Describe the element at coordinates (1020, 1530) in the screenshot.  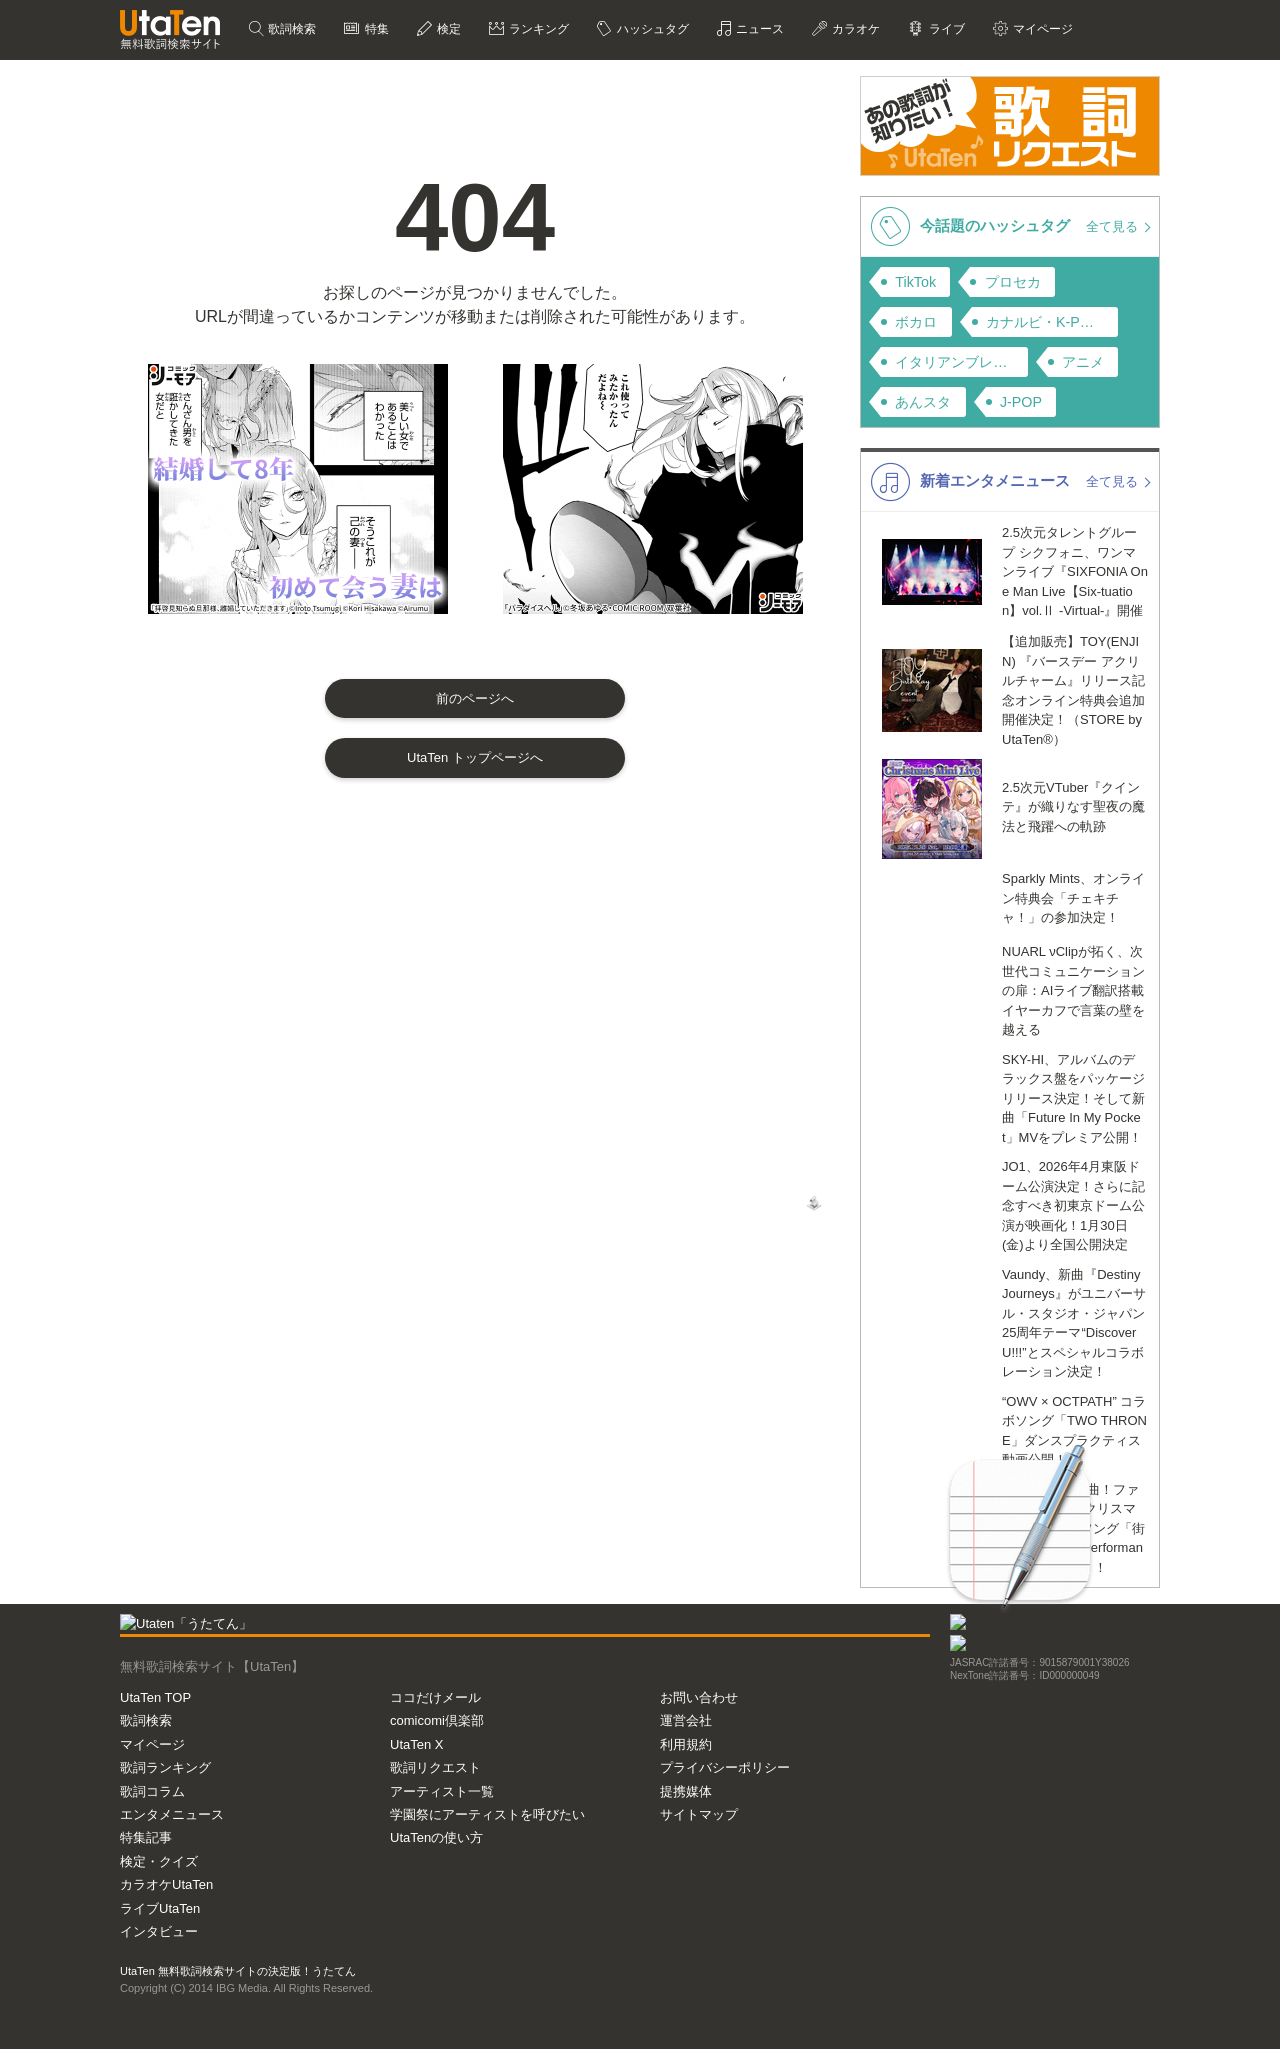
I see `open TextEdit to create or edit documents` at that location.